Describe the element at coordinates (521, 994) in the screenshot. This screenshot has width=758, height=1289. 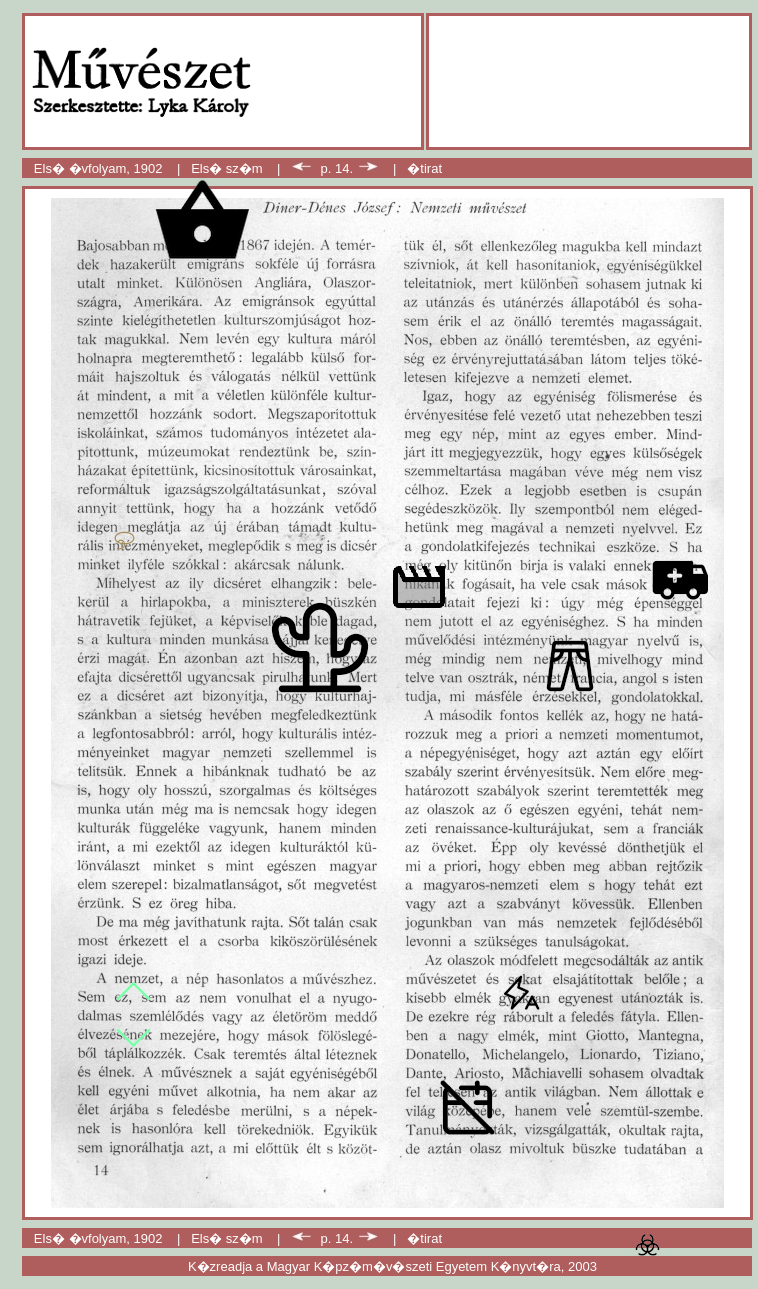
I see `toggle auto-flash mode for camera` at that location.